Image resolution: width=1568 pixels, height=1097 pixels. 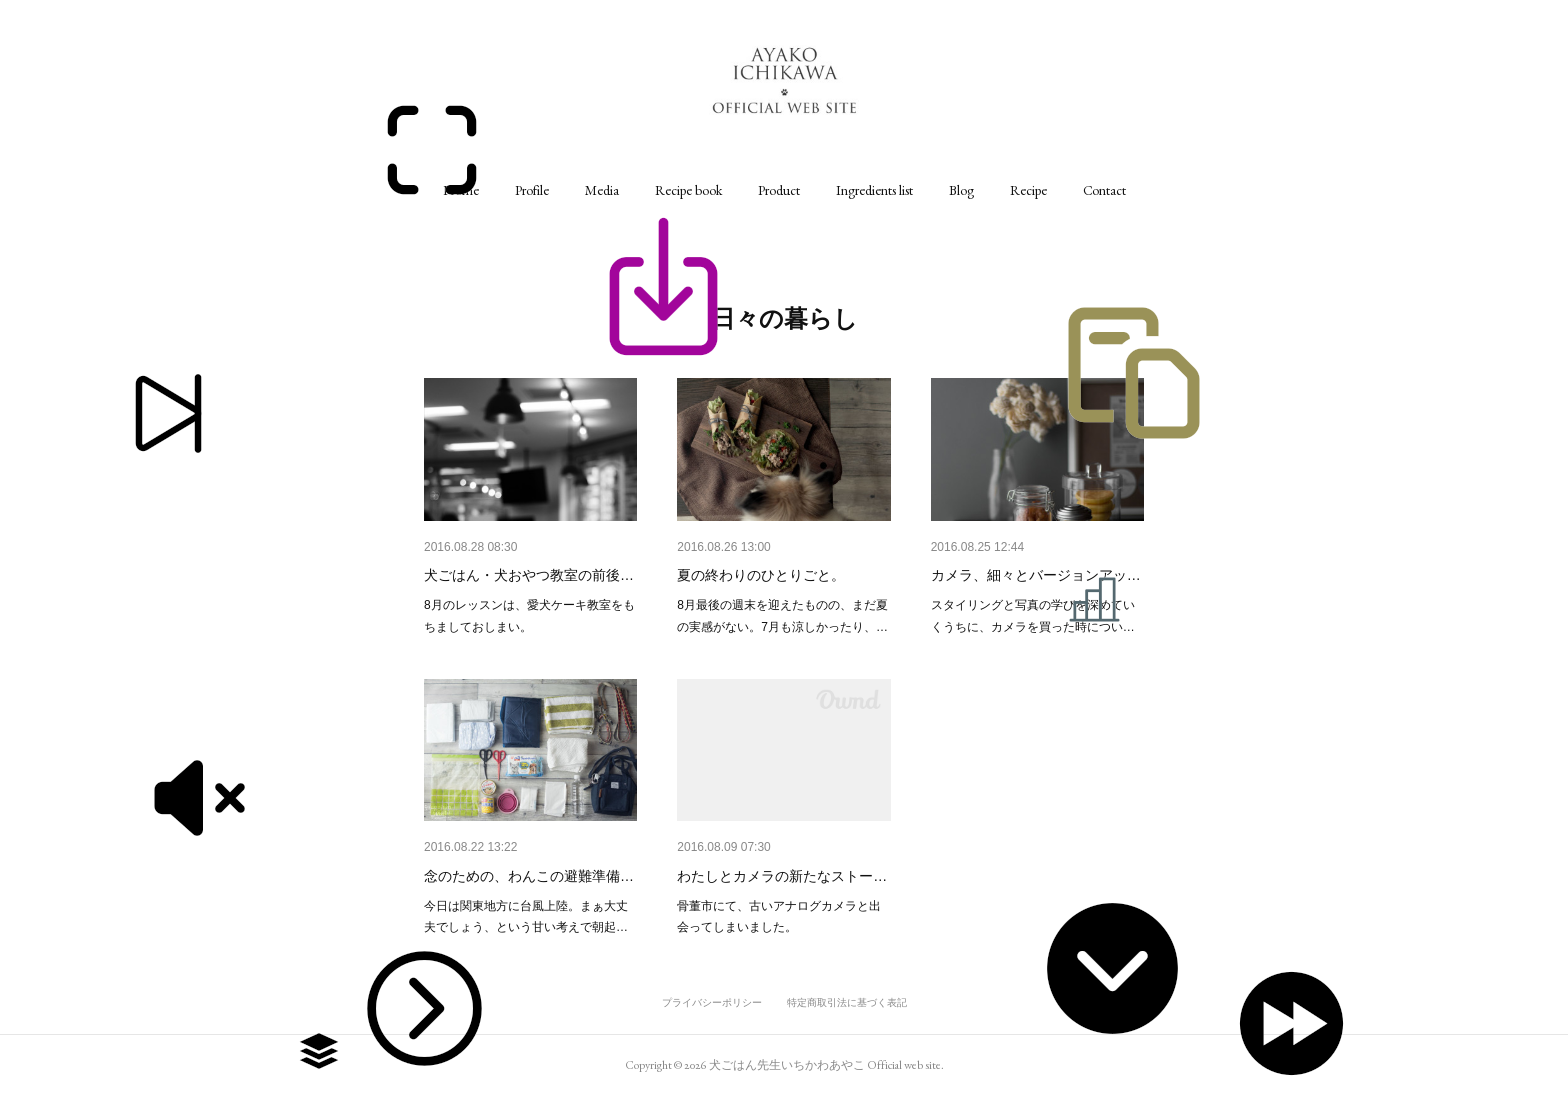 What do you see at coordinates (424, 1008) in the screenshot?
I see `navigate to the next item or screen` at bounding box center [424, 1008].